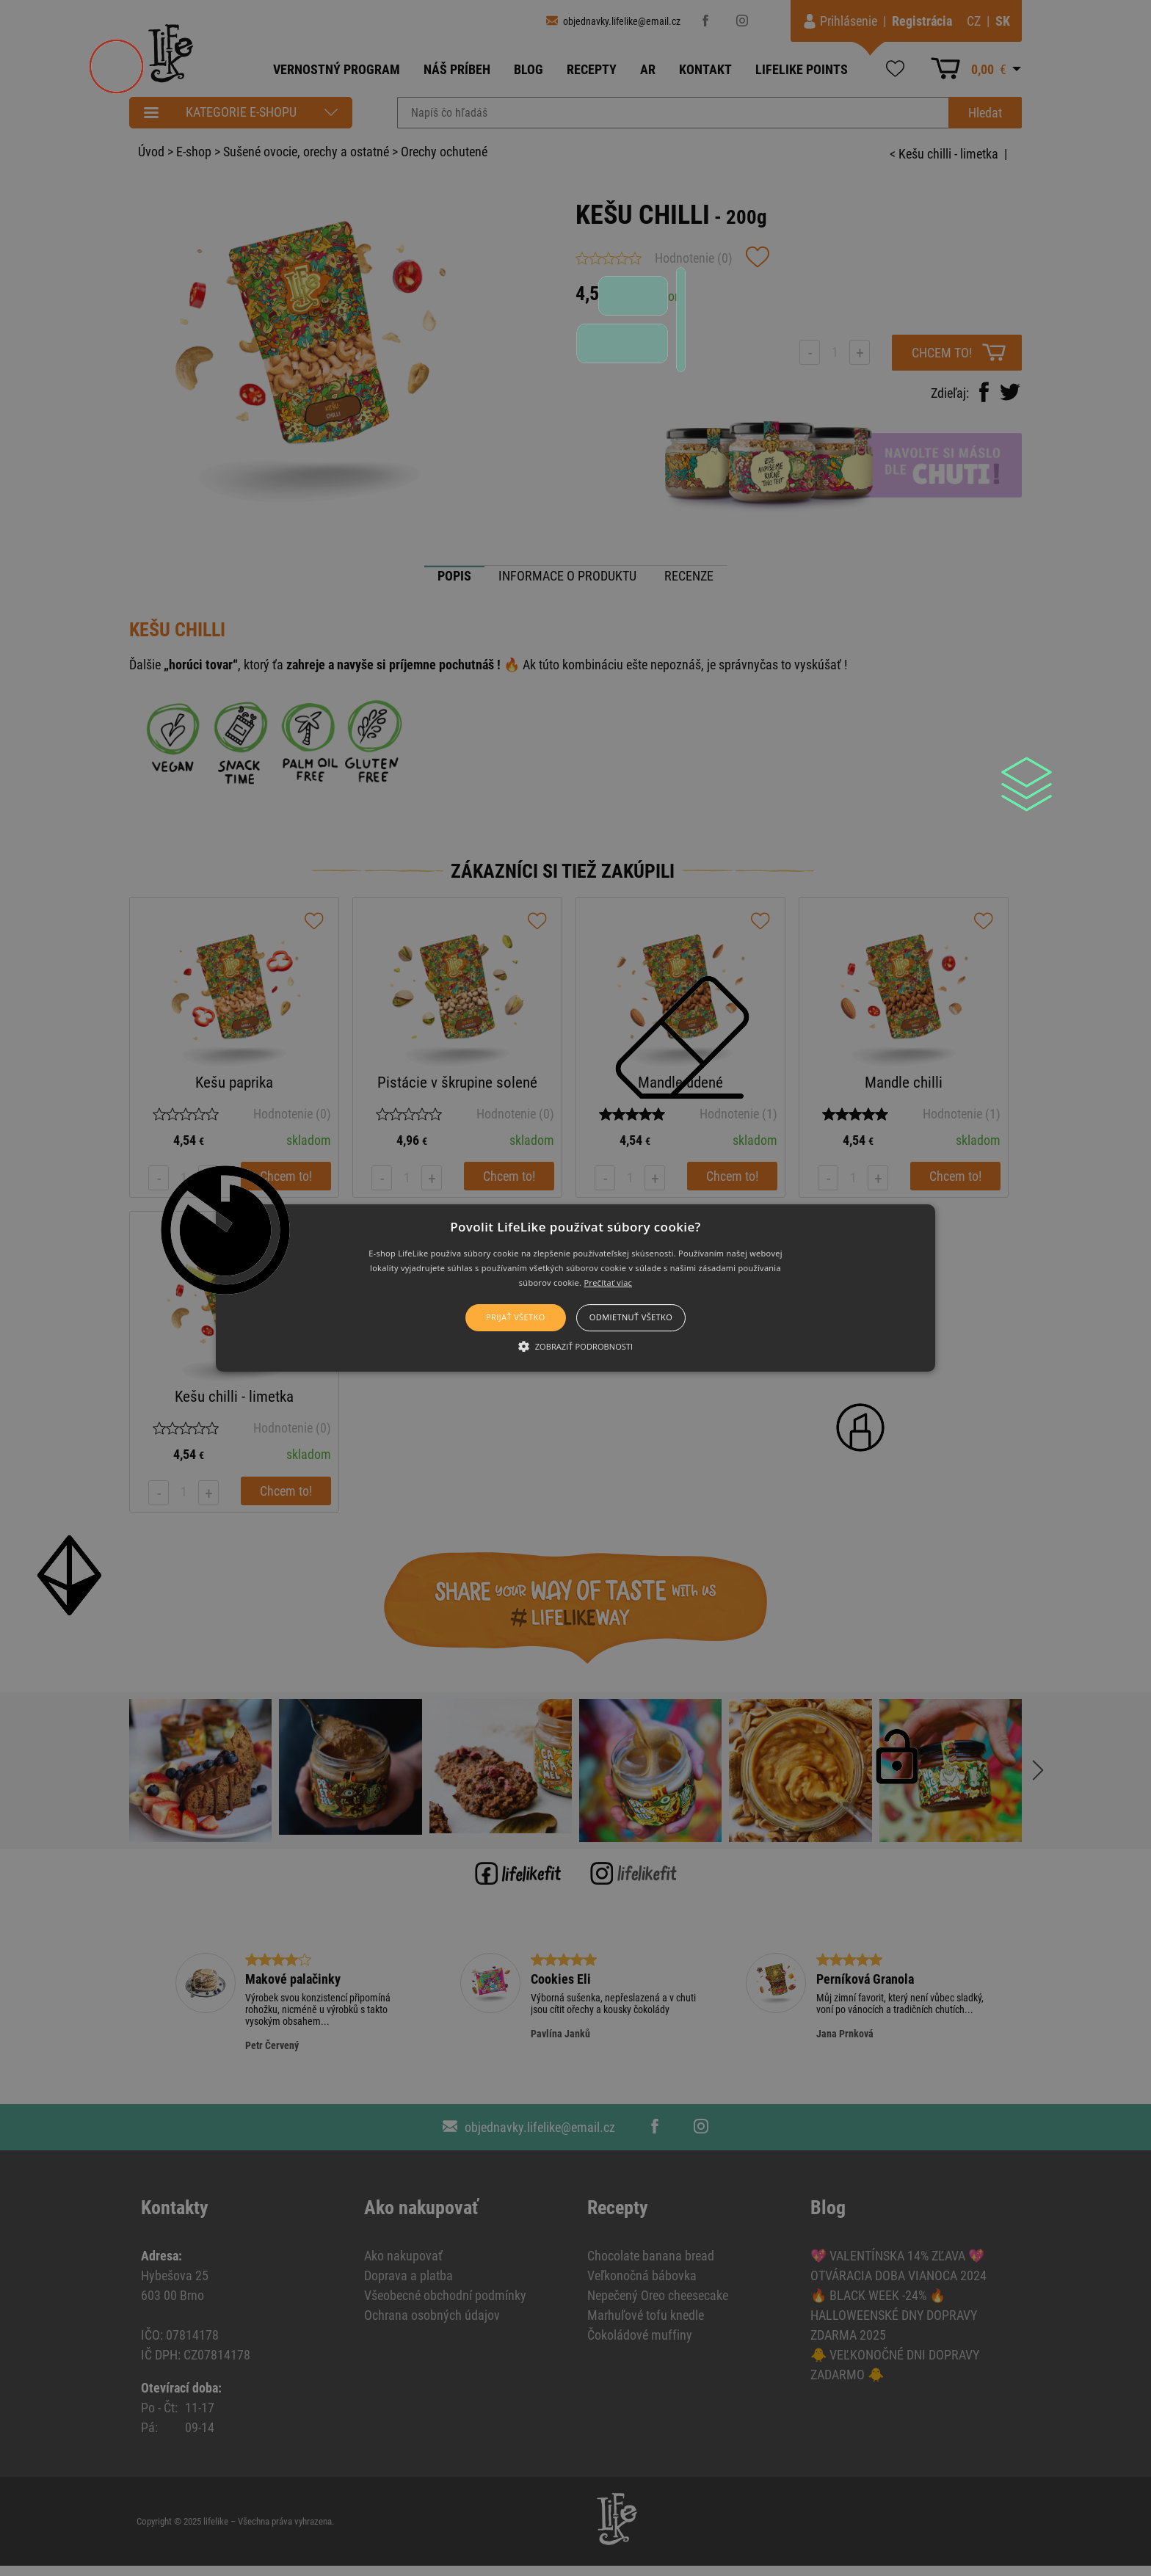  What do you see at coordinates (682, 1037) in the screenshot?
I see `erase or delete content` at bounding box center [682, 1037].